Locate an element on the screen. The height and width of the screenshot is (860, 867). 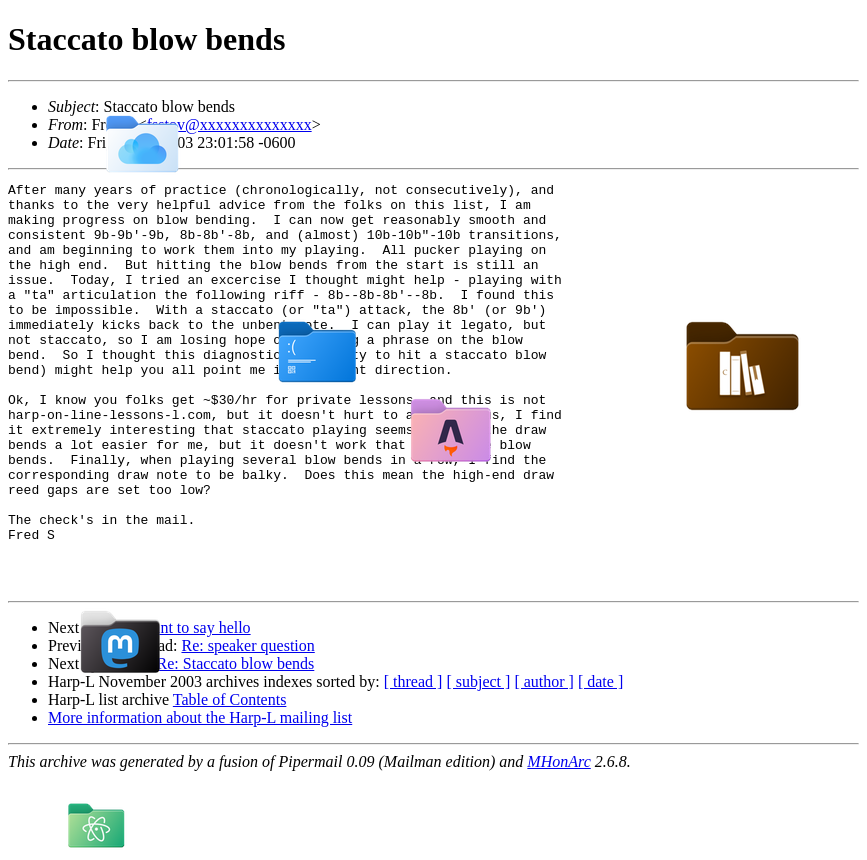
folder containing mastodon-related files is located at coordinates (120, 644).